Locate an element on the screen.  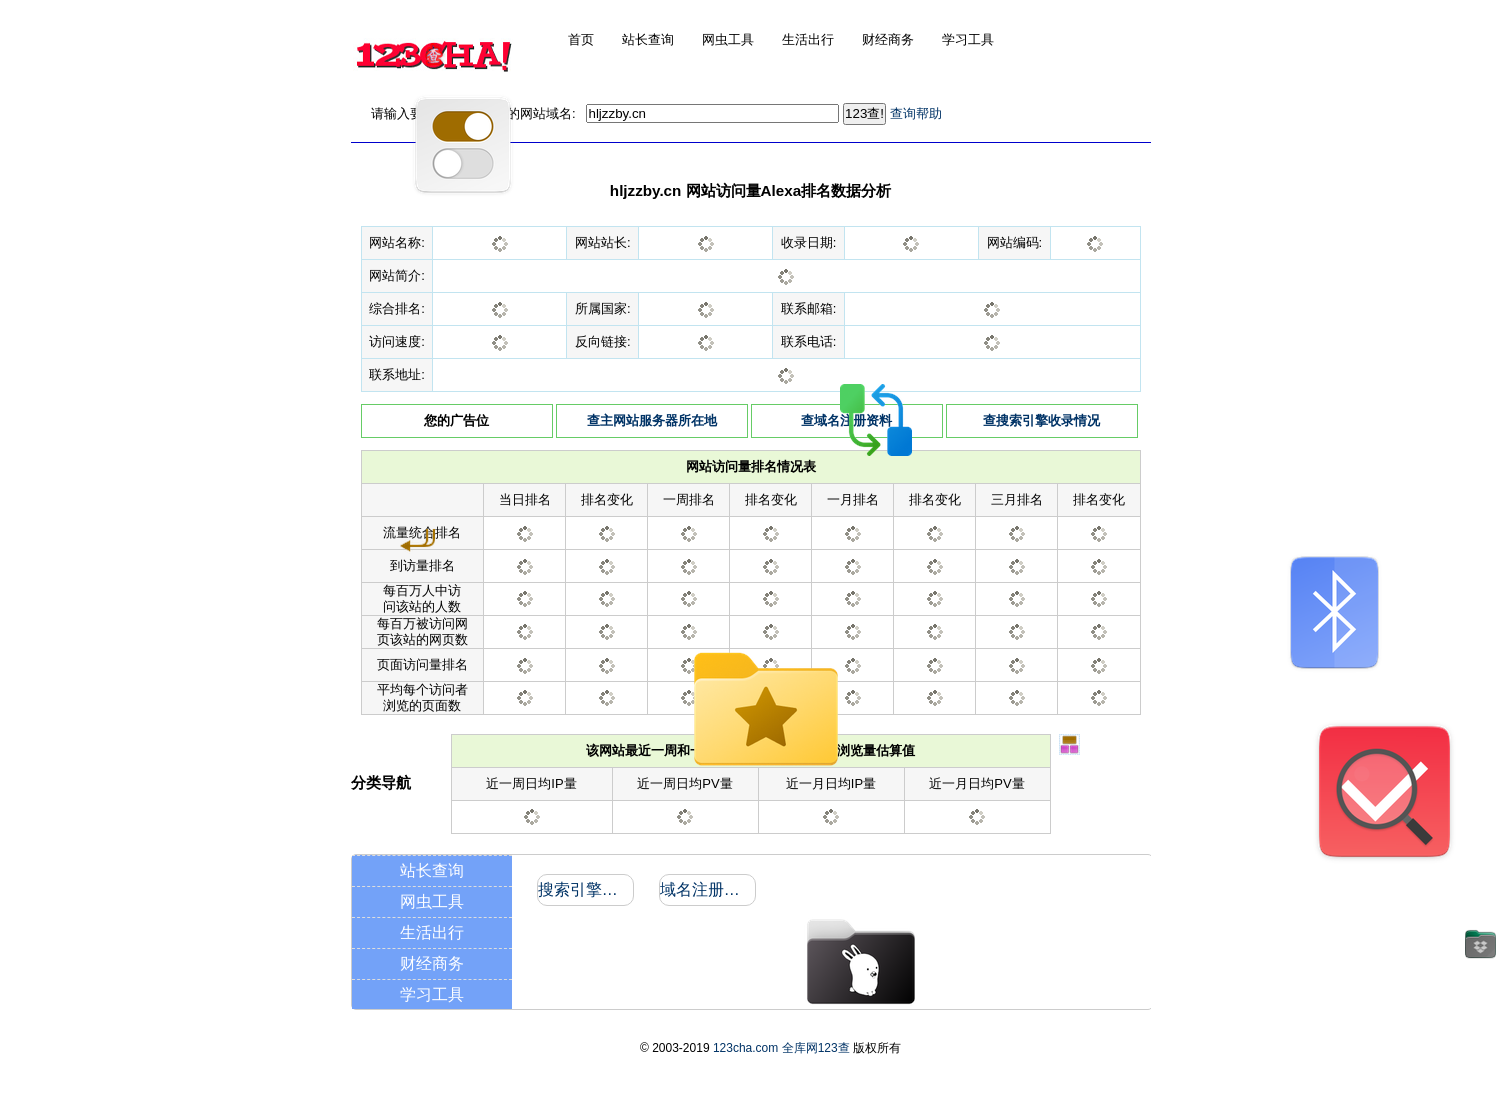
open your favorites folder is located at coordinates (766, 713).